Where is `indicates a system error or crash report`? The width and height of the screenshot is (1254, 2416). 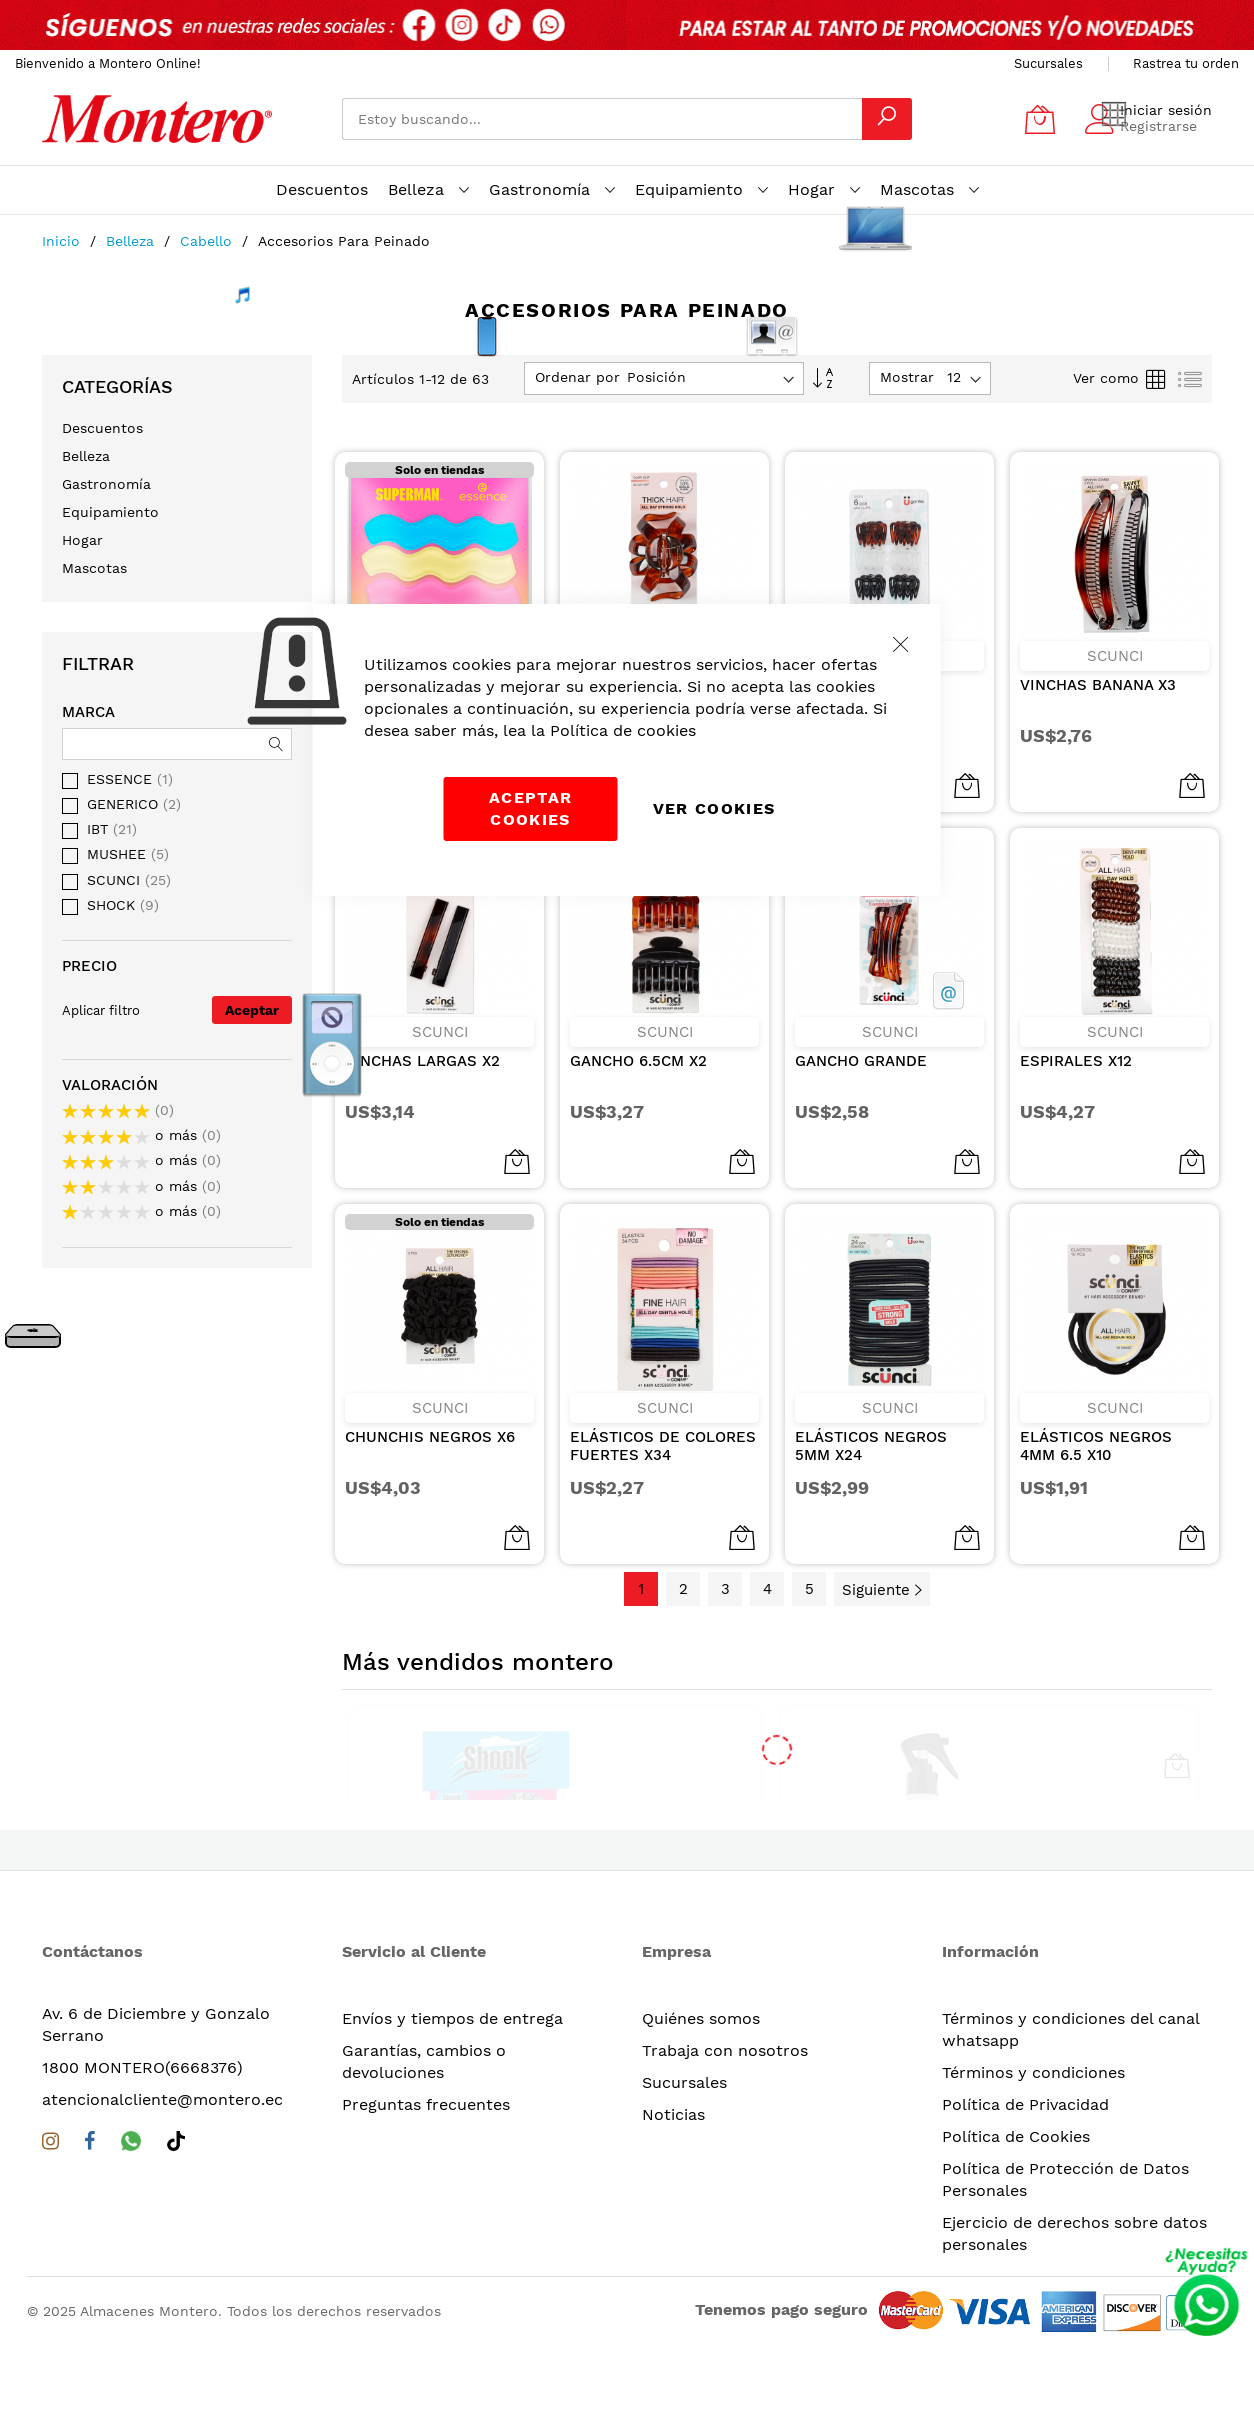
indicates a system error or crash report is located at coordinates (297, 667).